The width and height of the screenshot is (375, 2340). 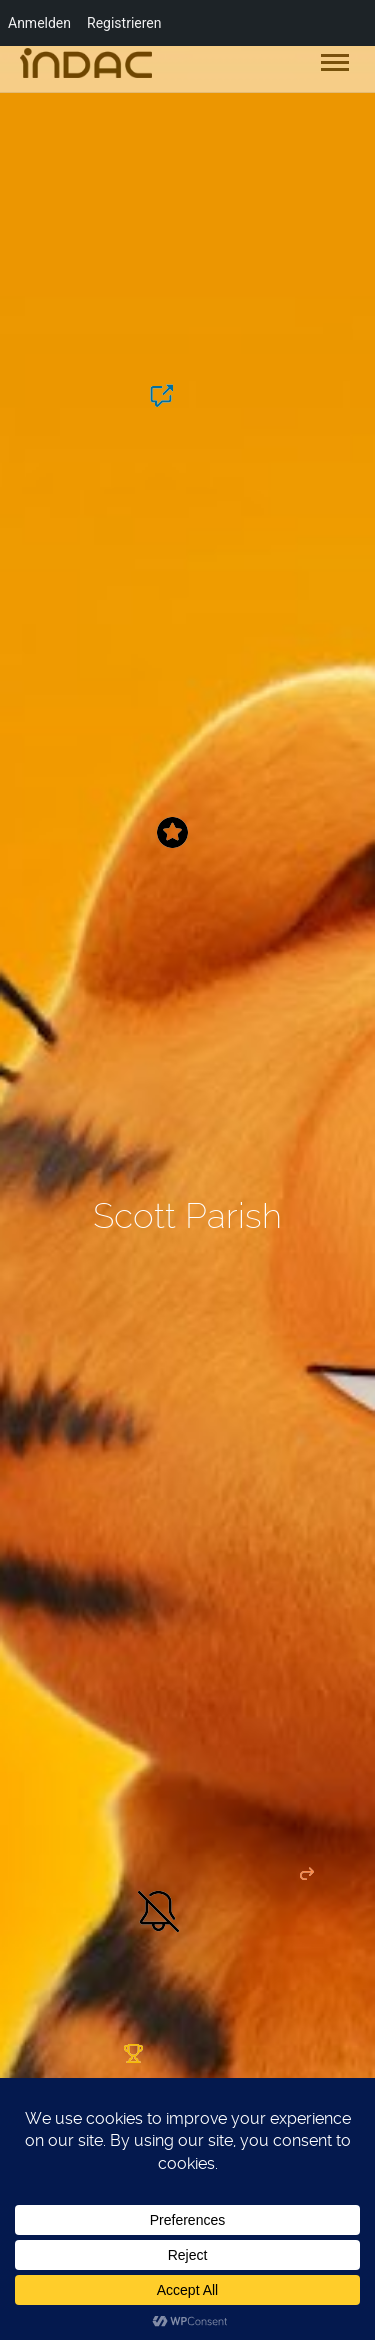 I want to click on mute notifications, so click(x=158, y=1911).